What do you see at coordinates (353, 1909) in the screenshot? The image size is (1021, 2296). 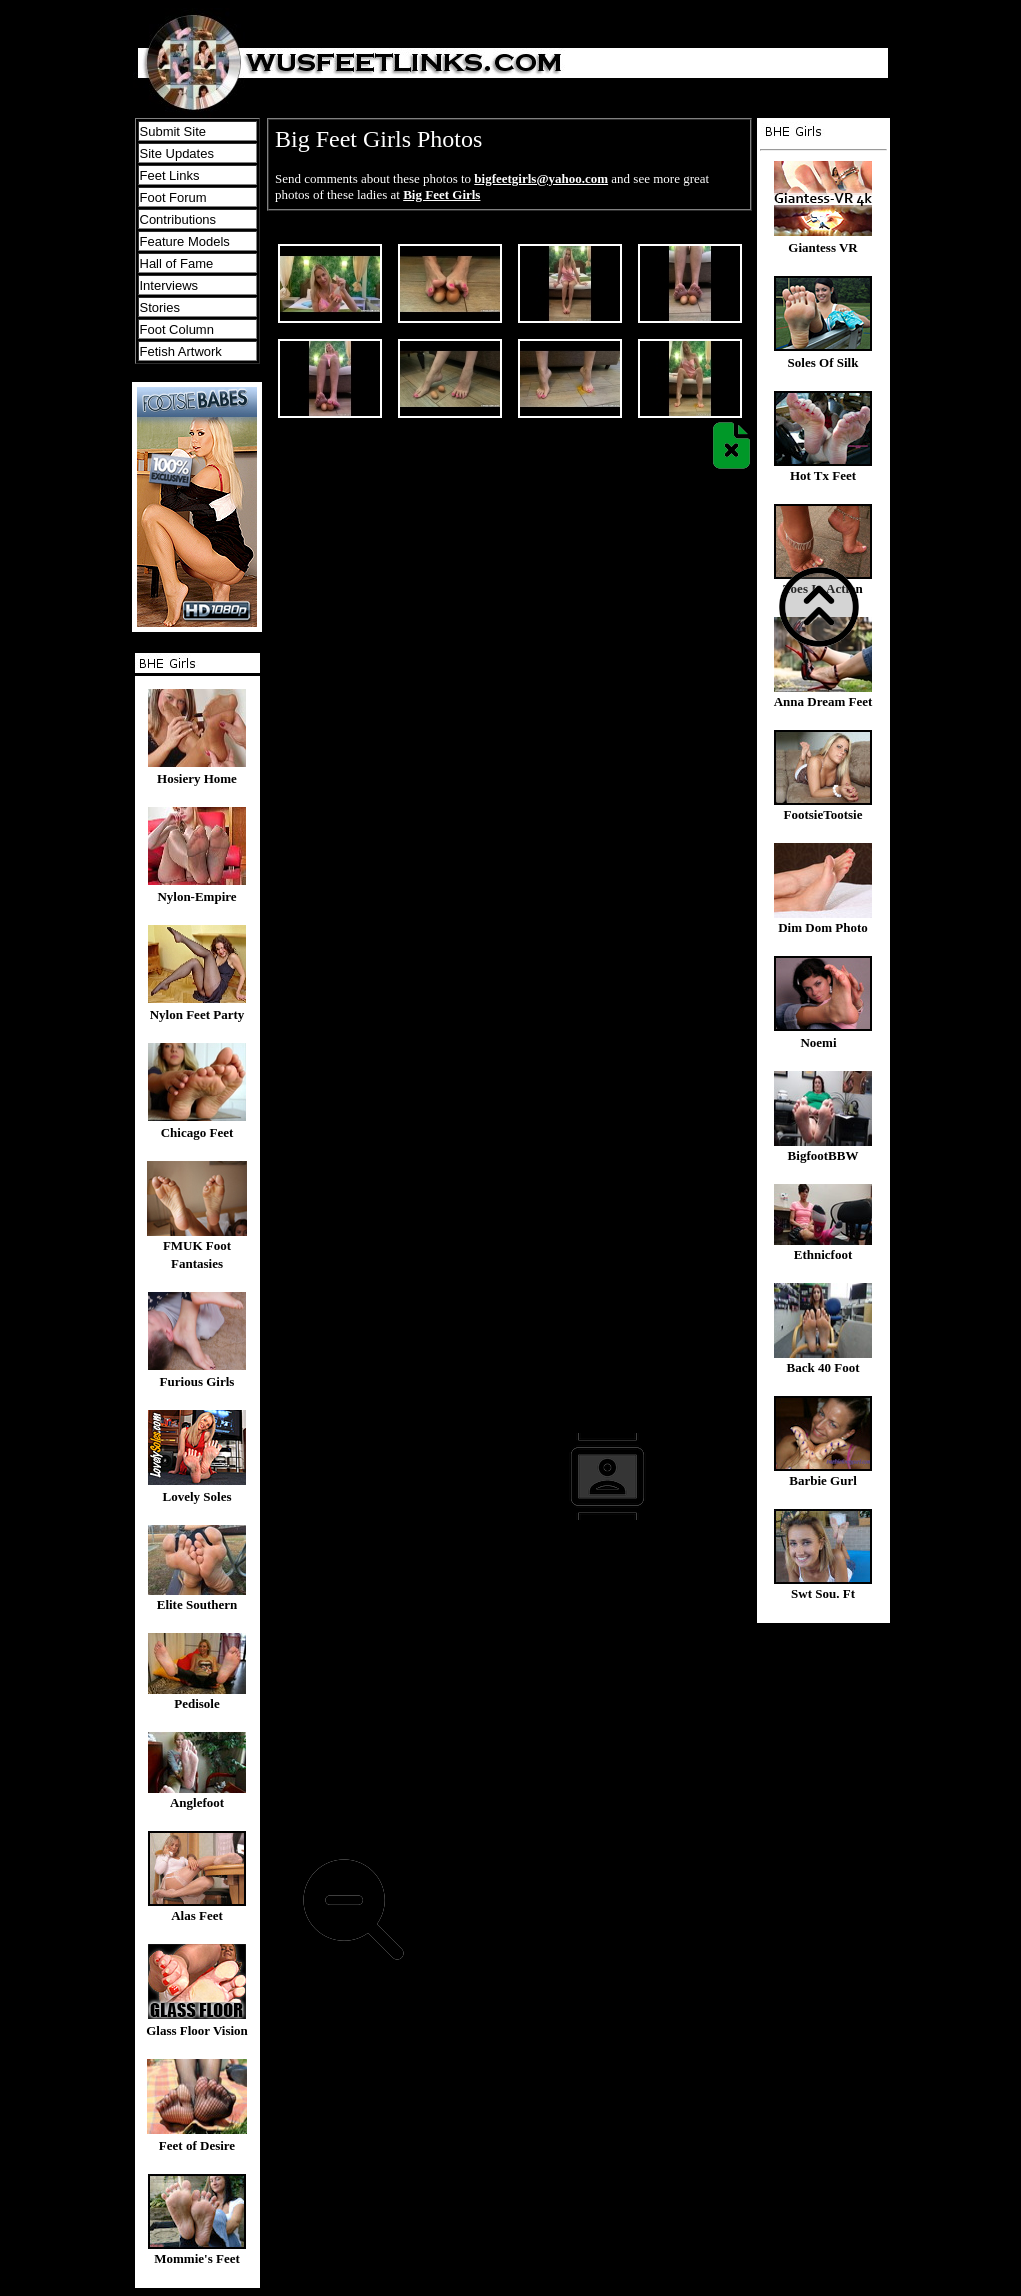 I see `zoom out` at bounding box center [353, 1909].